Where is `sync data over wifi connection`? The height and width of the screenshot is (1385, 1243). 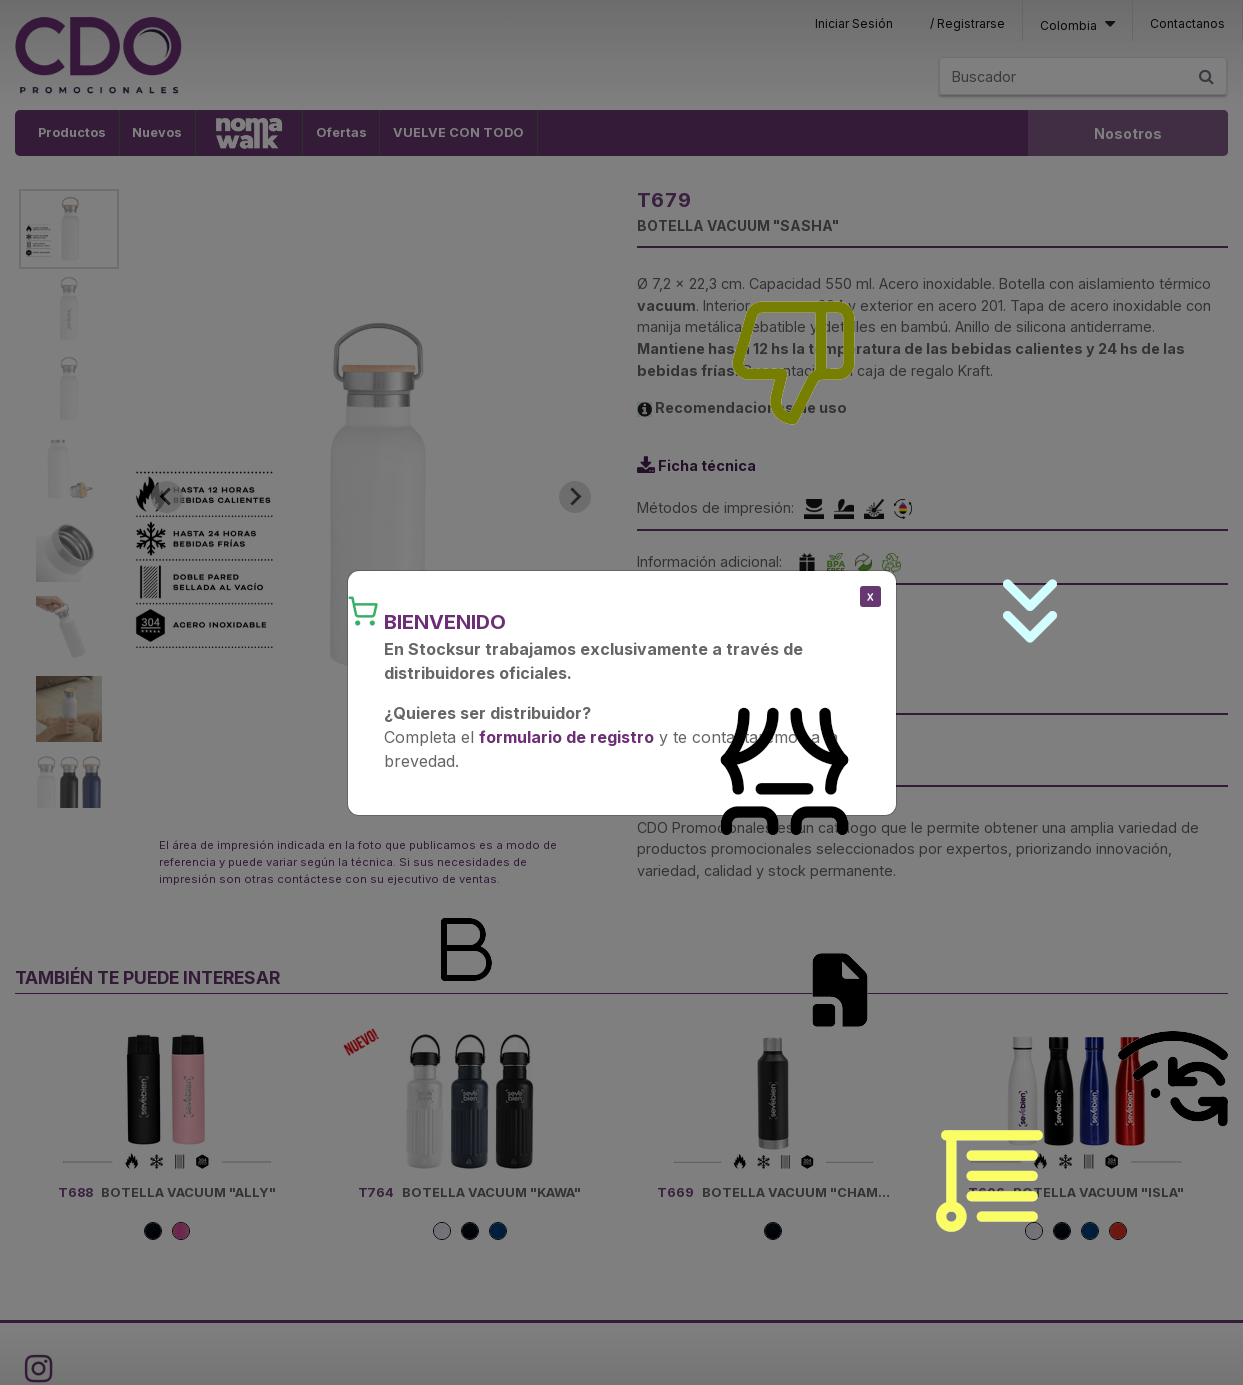 sync data over wifi connection is located at coordinates (1173, 1071).